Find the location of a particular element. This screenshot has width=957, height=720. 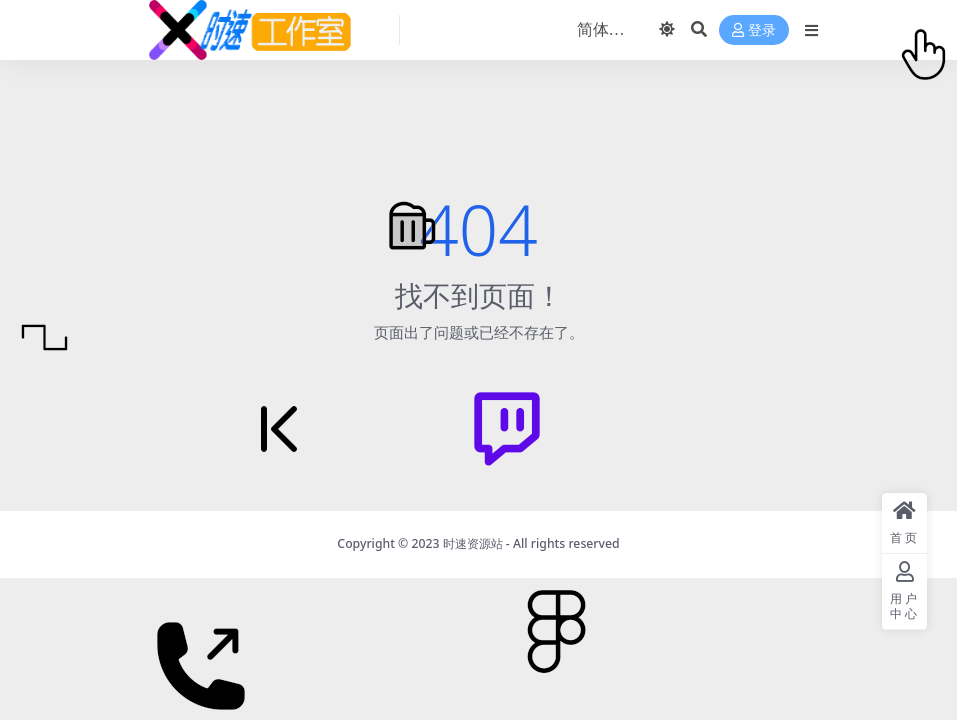

view nearby bars or breweries is located at coordinates (409, 227).